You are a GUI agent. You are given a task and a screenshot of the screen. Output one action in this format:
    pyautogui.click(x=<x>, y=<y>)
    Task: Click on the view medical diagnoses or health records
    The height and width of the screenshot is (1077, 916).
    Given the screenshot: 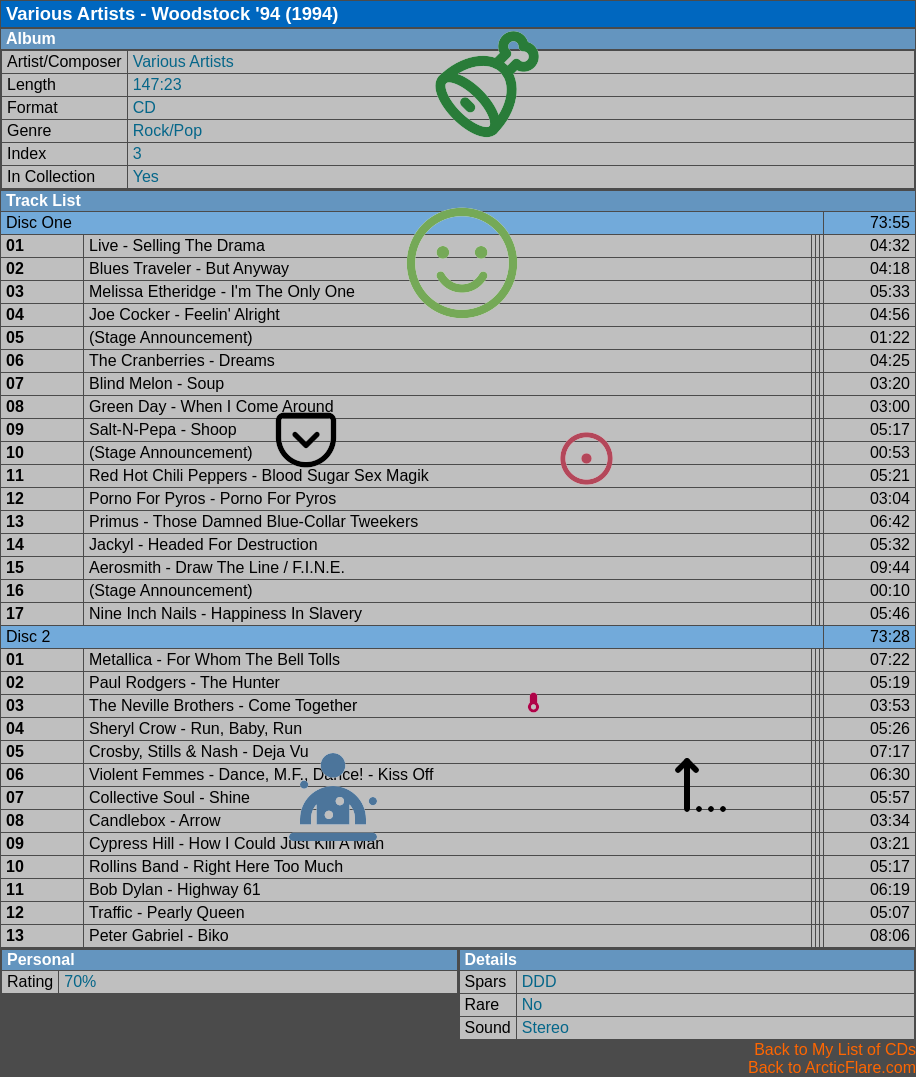 What is the action you would take?
    pyautogui.click(x=333, y=797)
    